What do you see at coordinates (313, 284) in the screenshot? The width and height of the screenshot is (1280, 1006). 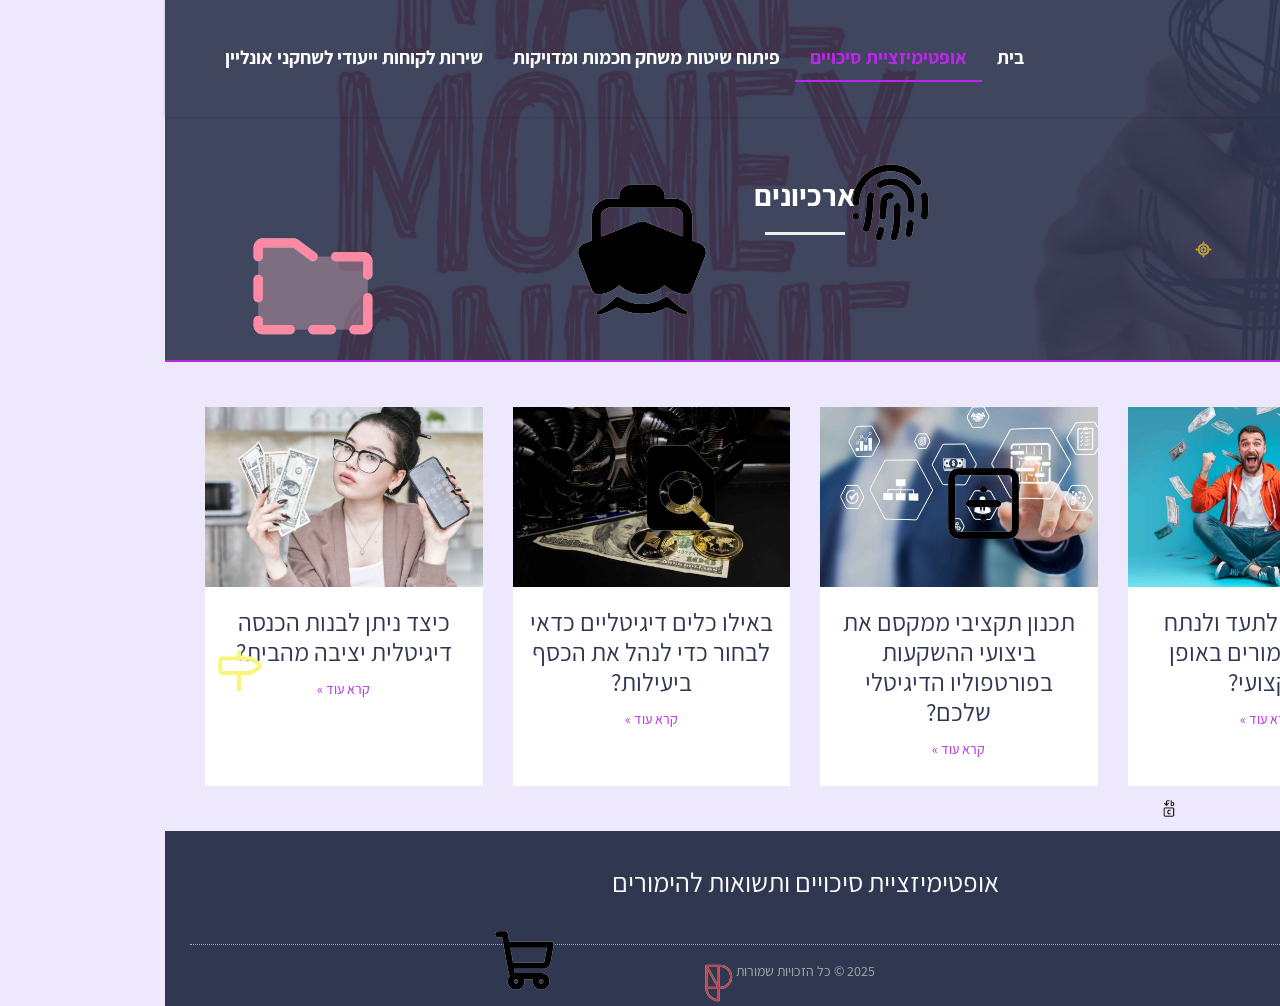 I see `create a new folder` at bounding box center [313, 284].